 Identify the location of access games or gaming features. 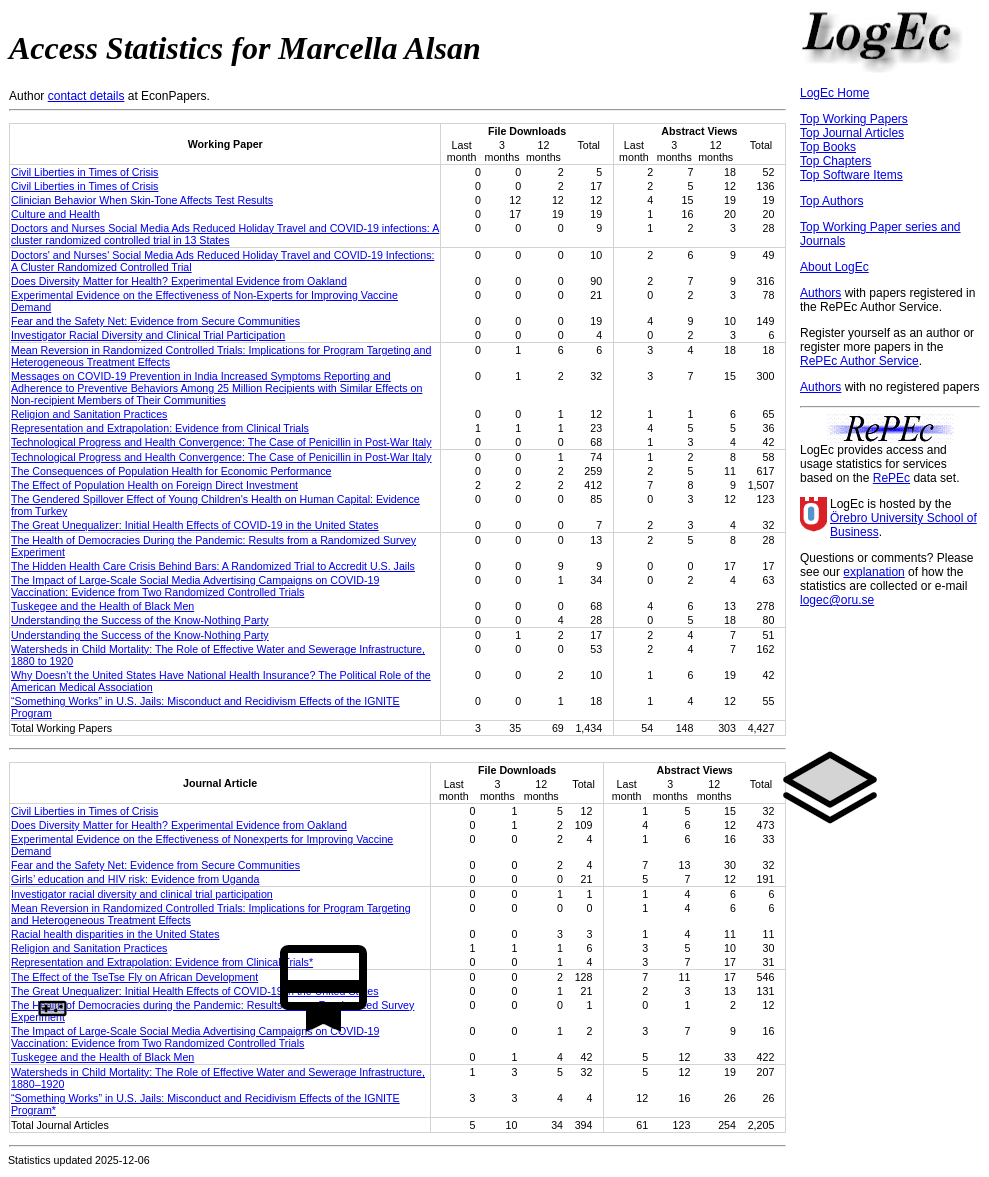
(52, 1008).